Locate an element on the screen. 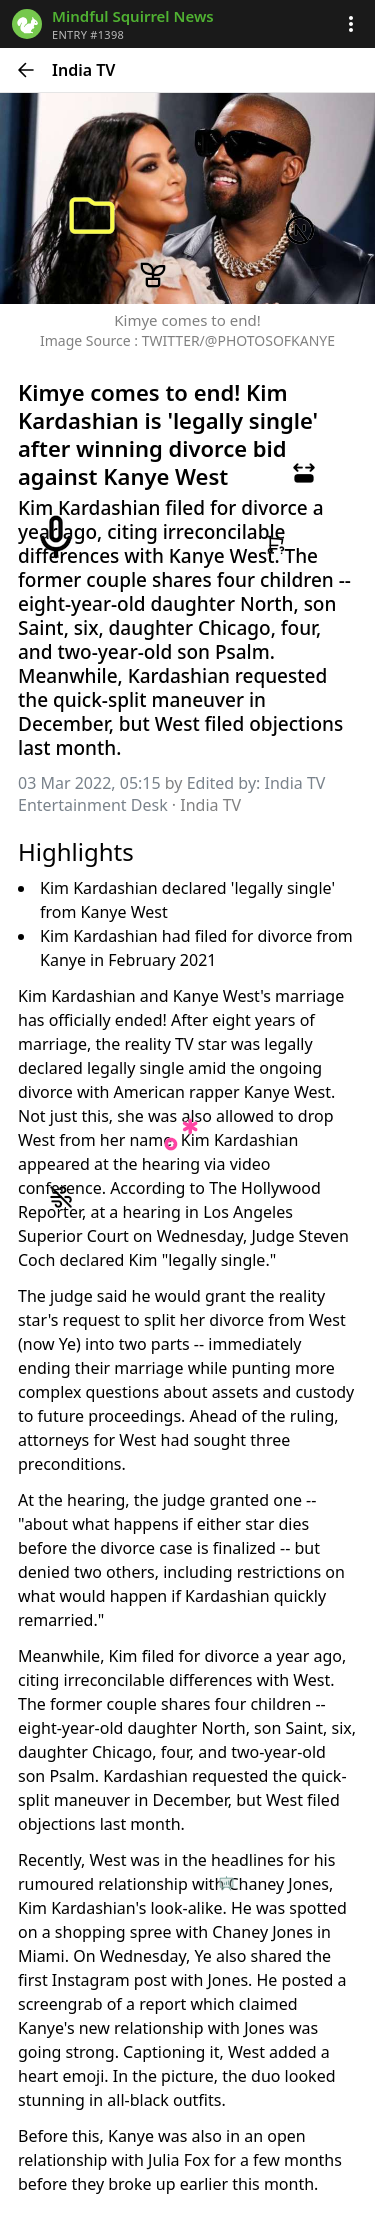 This screenshot has width=375, height=2220. view plant care or gardening features is located at coordinates (153, 275).